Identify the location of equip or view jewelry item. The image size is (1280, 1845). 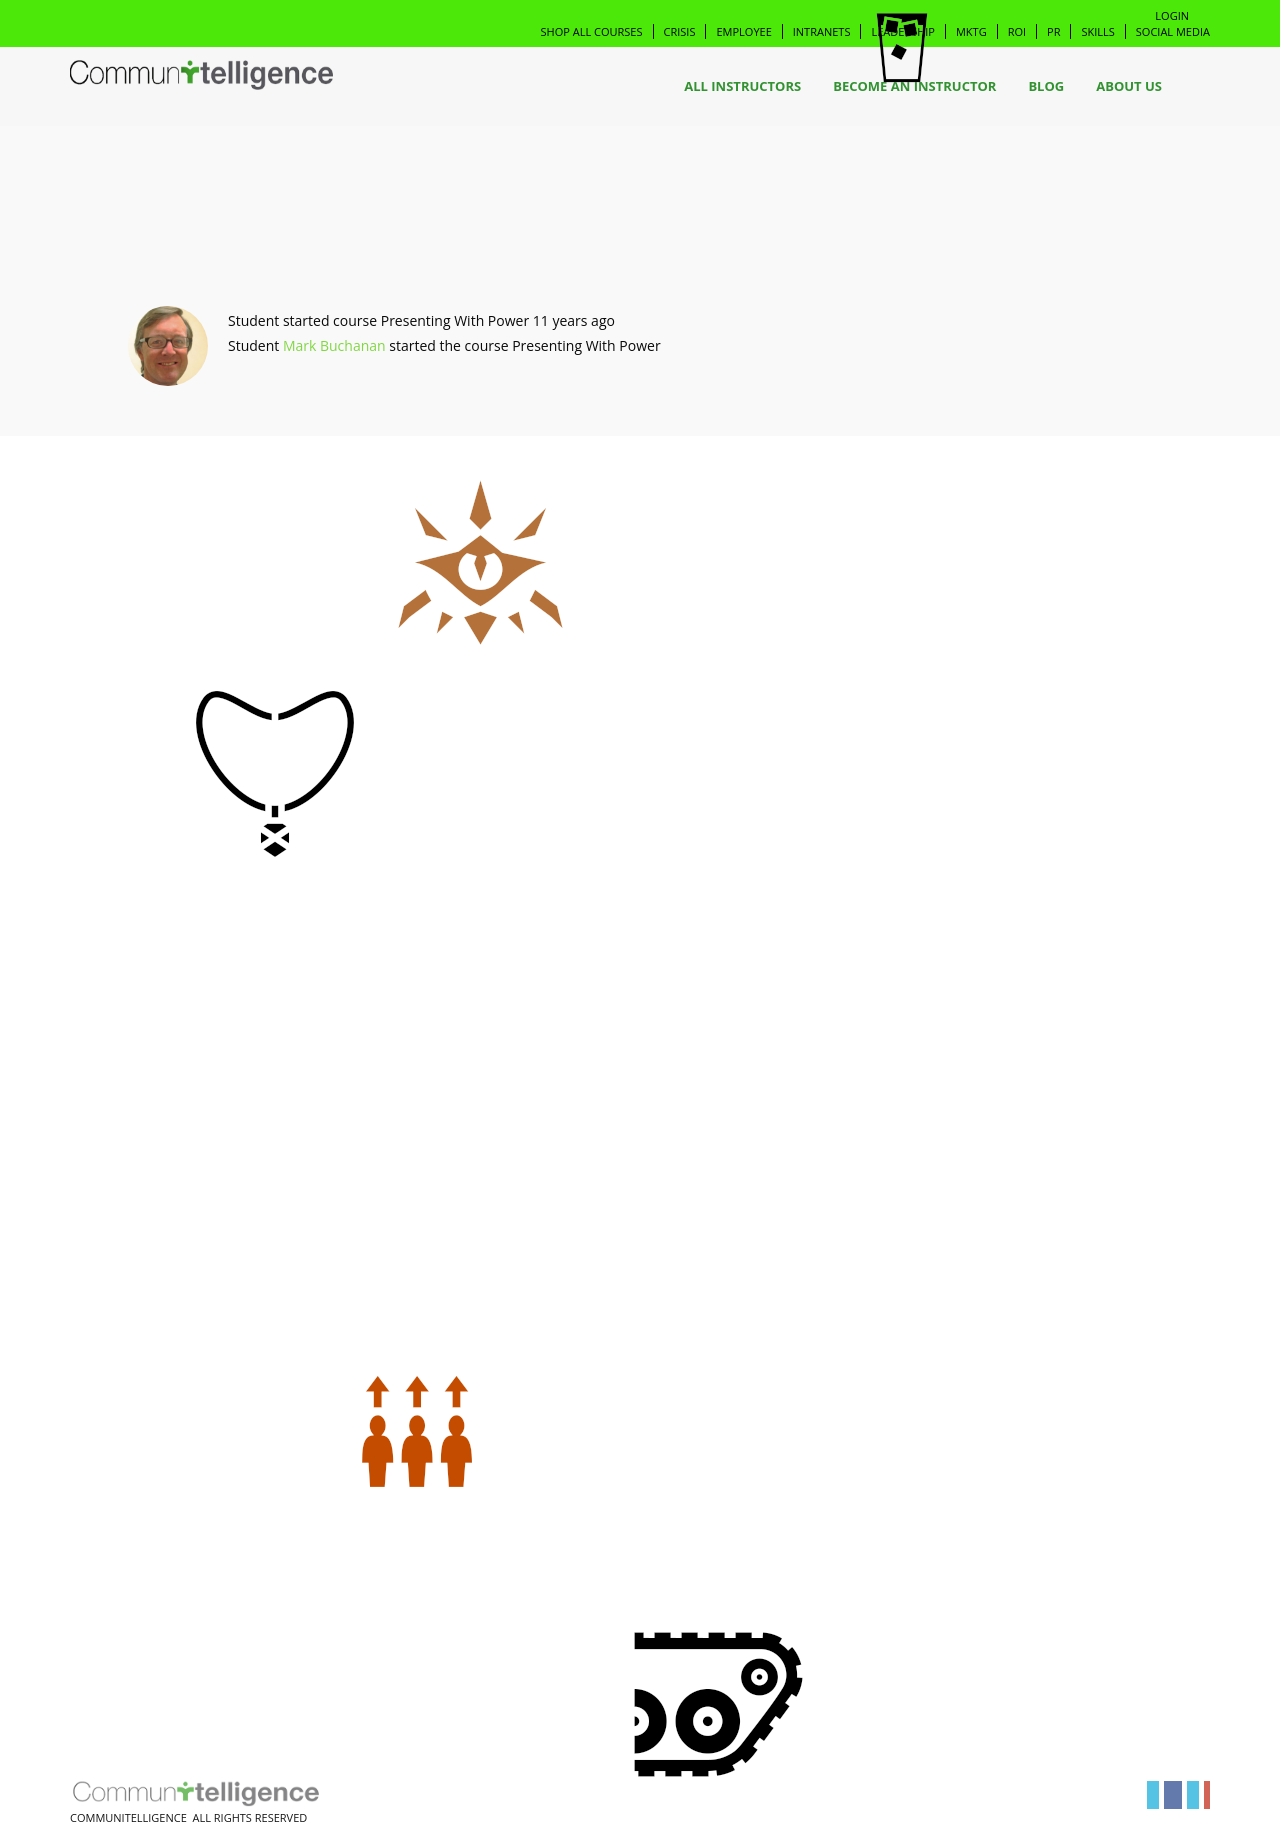
(275, 774).